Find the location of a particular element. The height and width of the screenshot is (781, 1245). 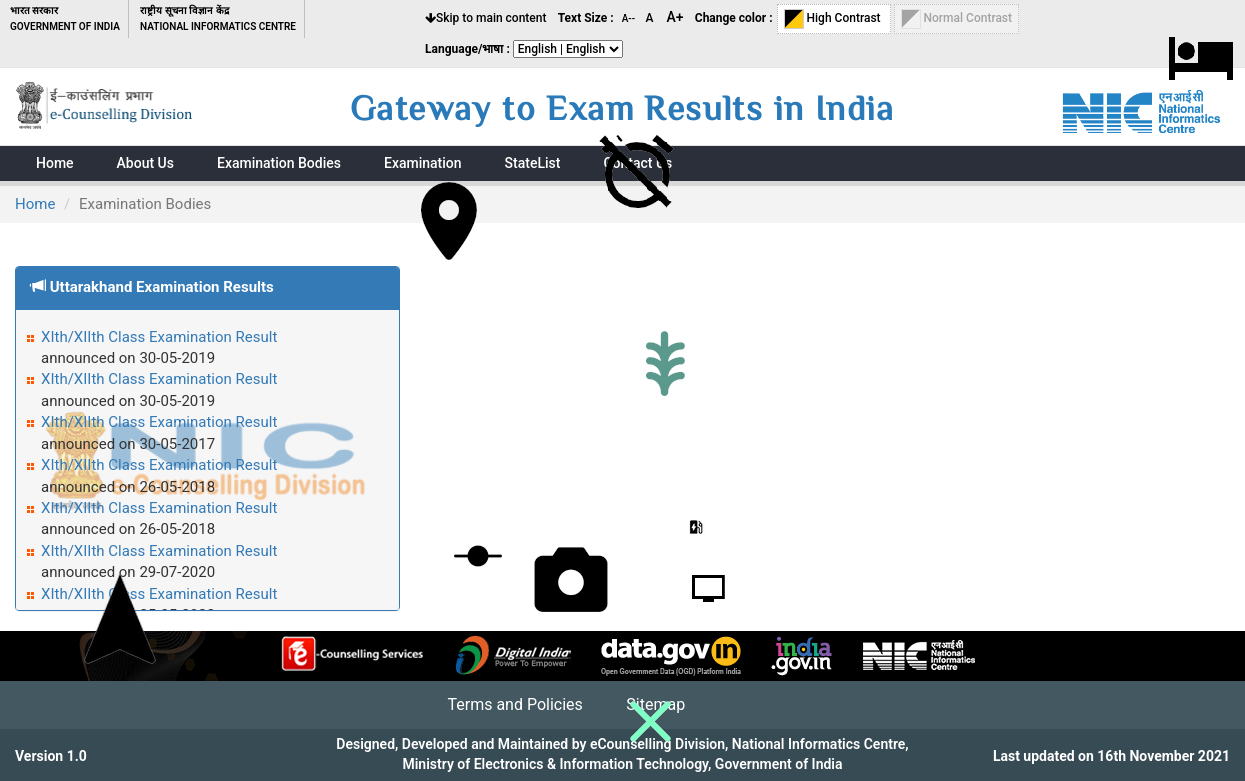

close the current window or dialog is located at coordinates (650, 721).